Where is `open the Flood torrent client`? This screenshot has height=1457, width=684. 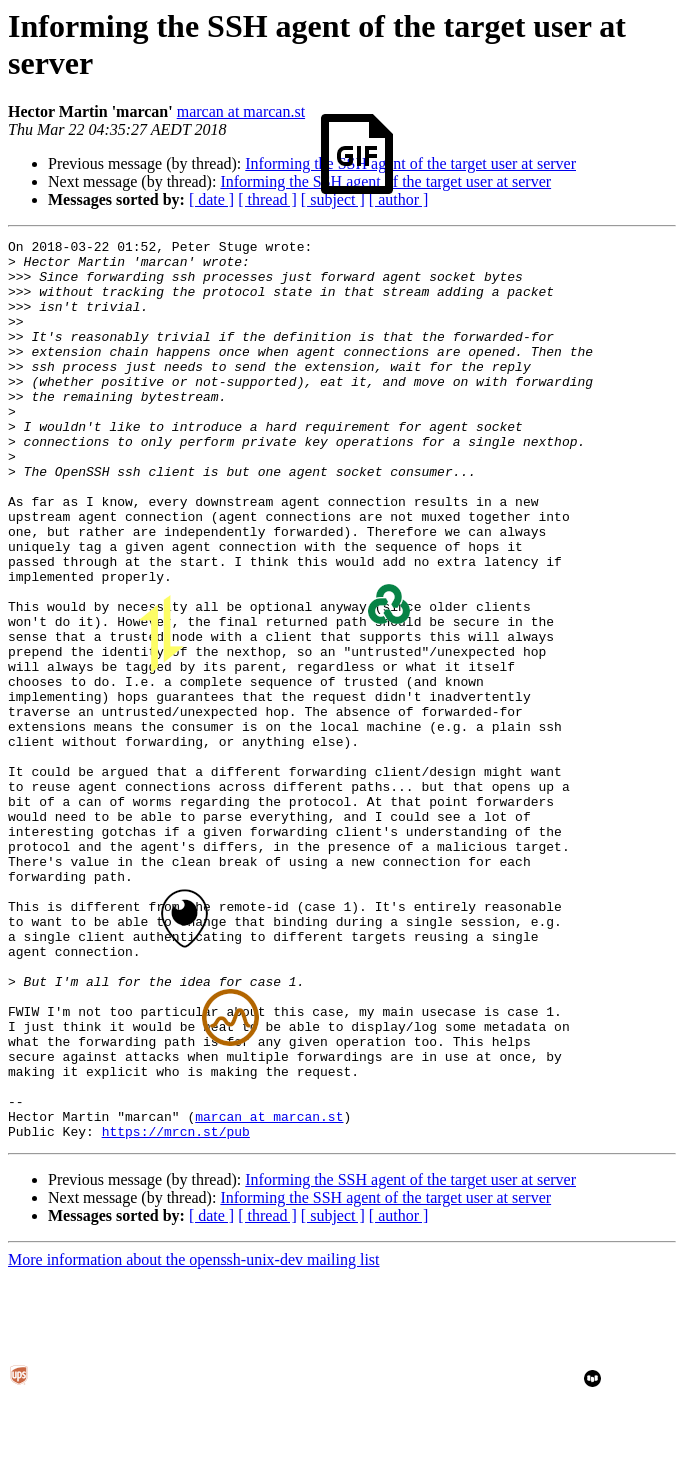 open the Flood torrent client is located at coordinates (230, 1017).